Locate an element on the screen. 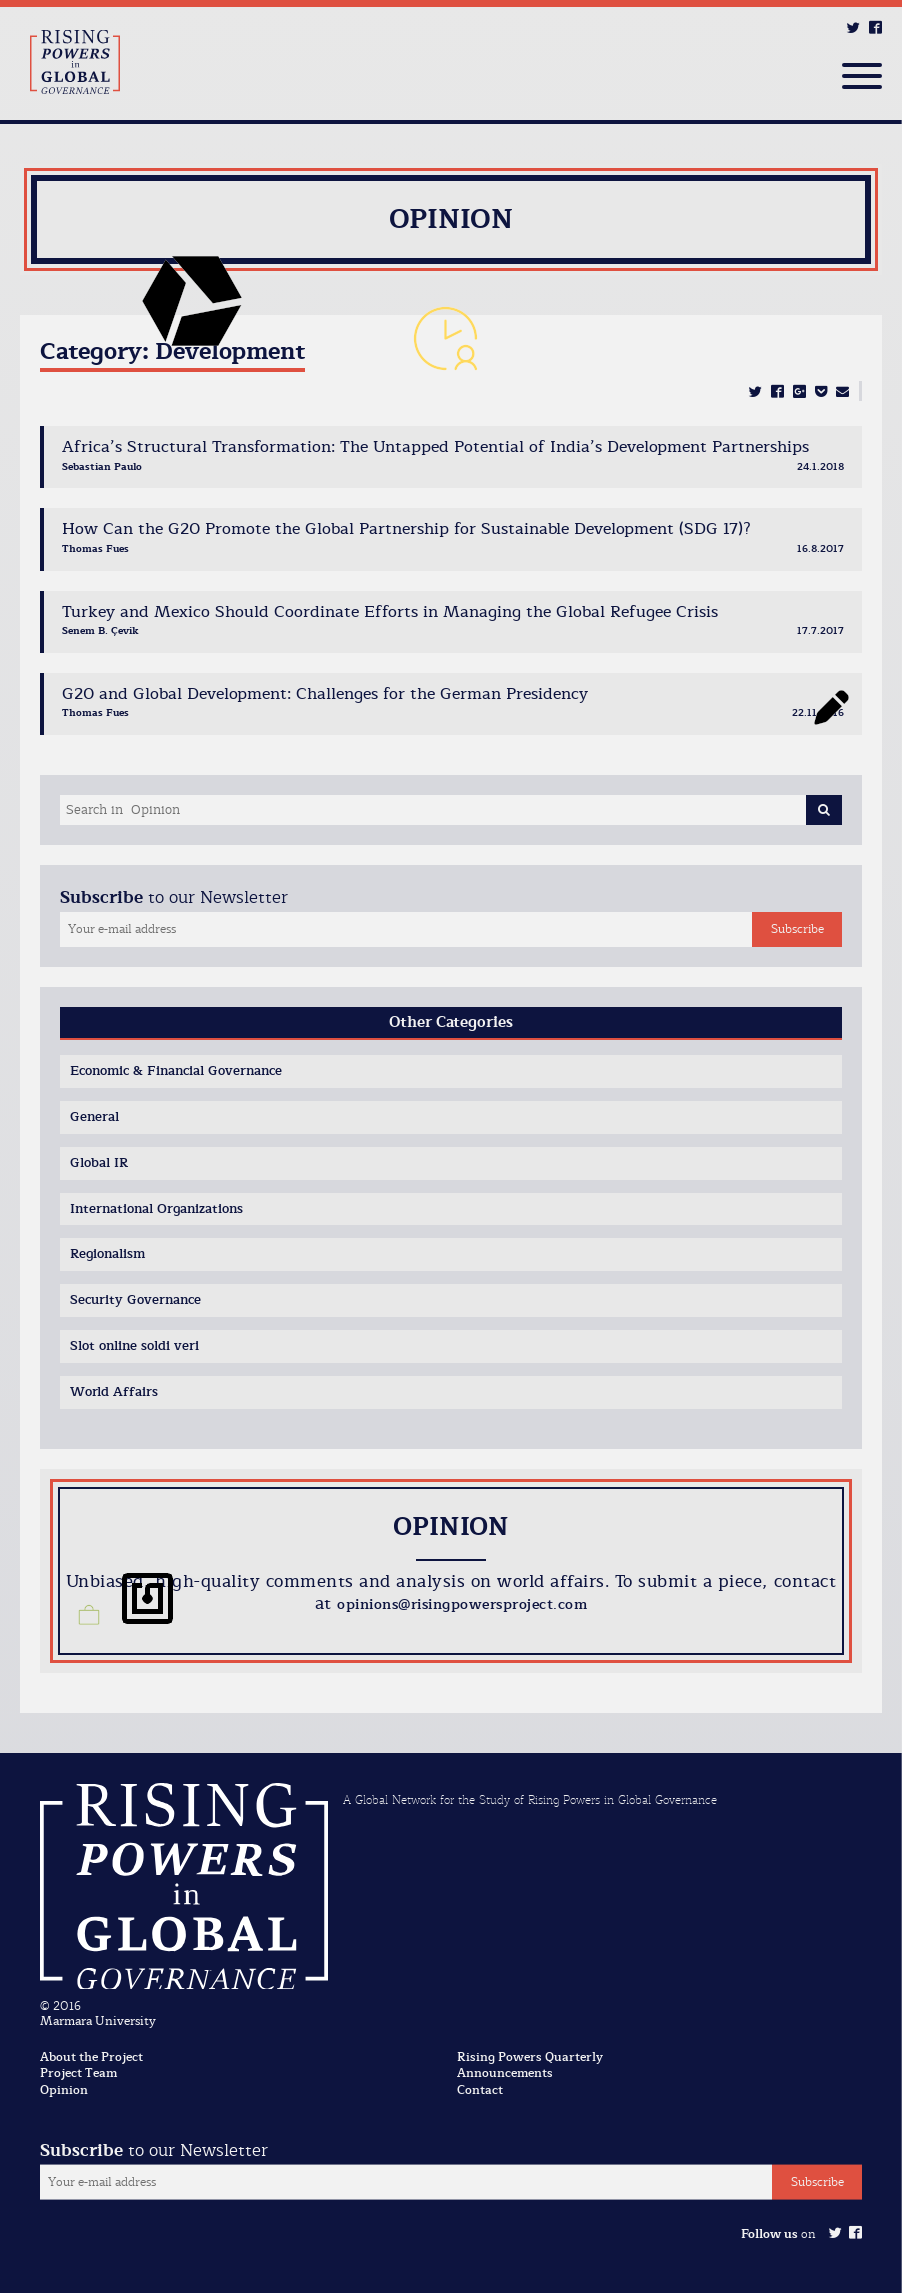  InstaLOD brand logo is located at coordinates (192, 301).